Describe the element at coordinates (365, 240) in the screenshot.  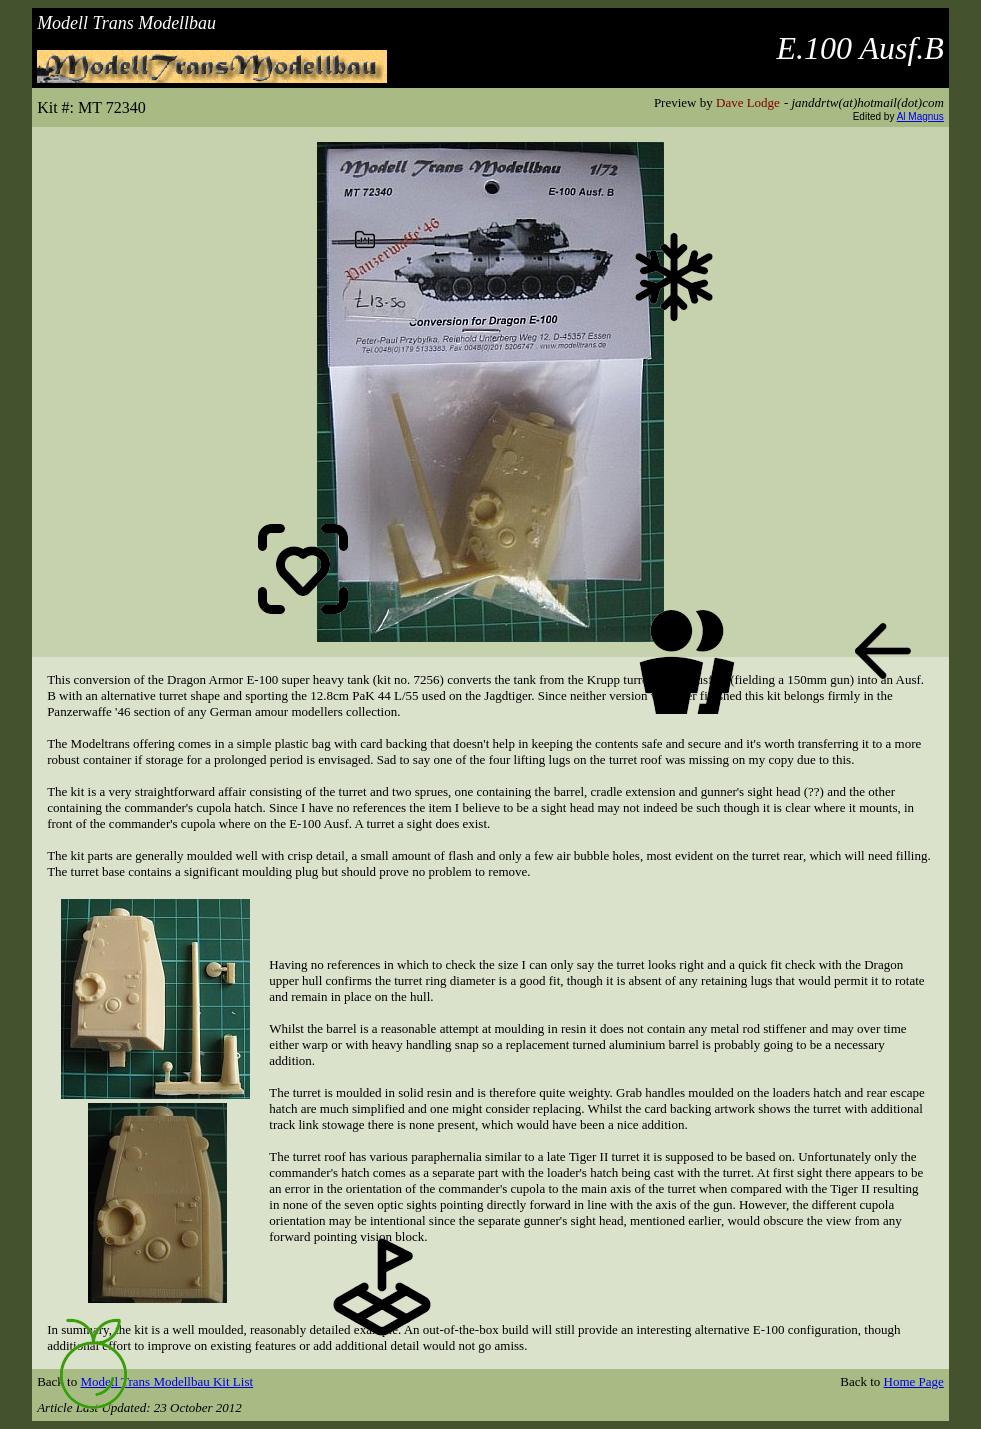
I see `open kanban board folder` at that location.